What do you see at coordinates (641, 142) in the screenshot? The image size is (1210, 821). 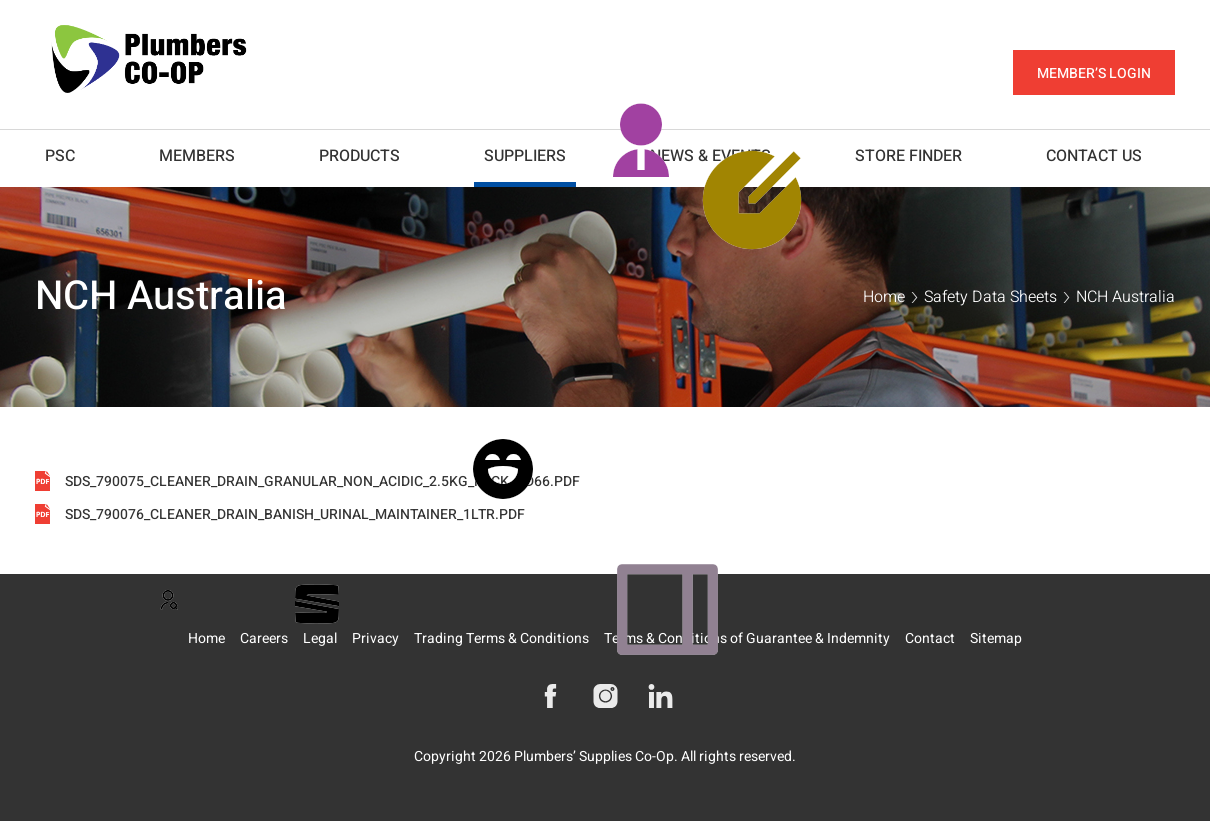 I see `view your profile` at bounding box center [641, 142].